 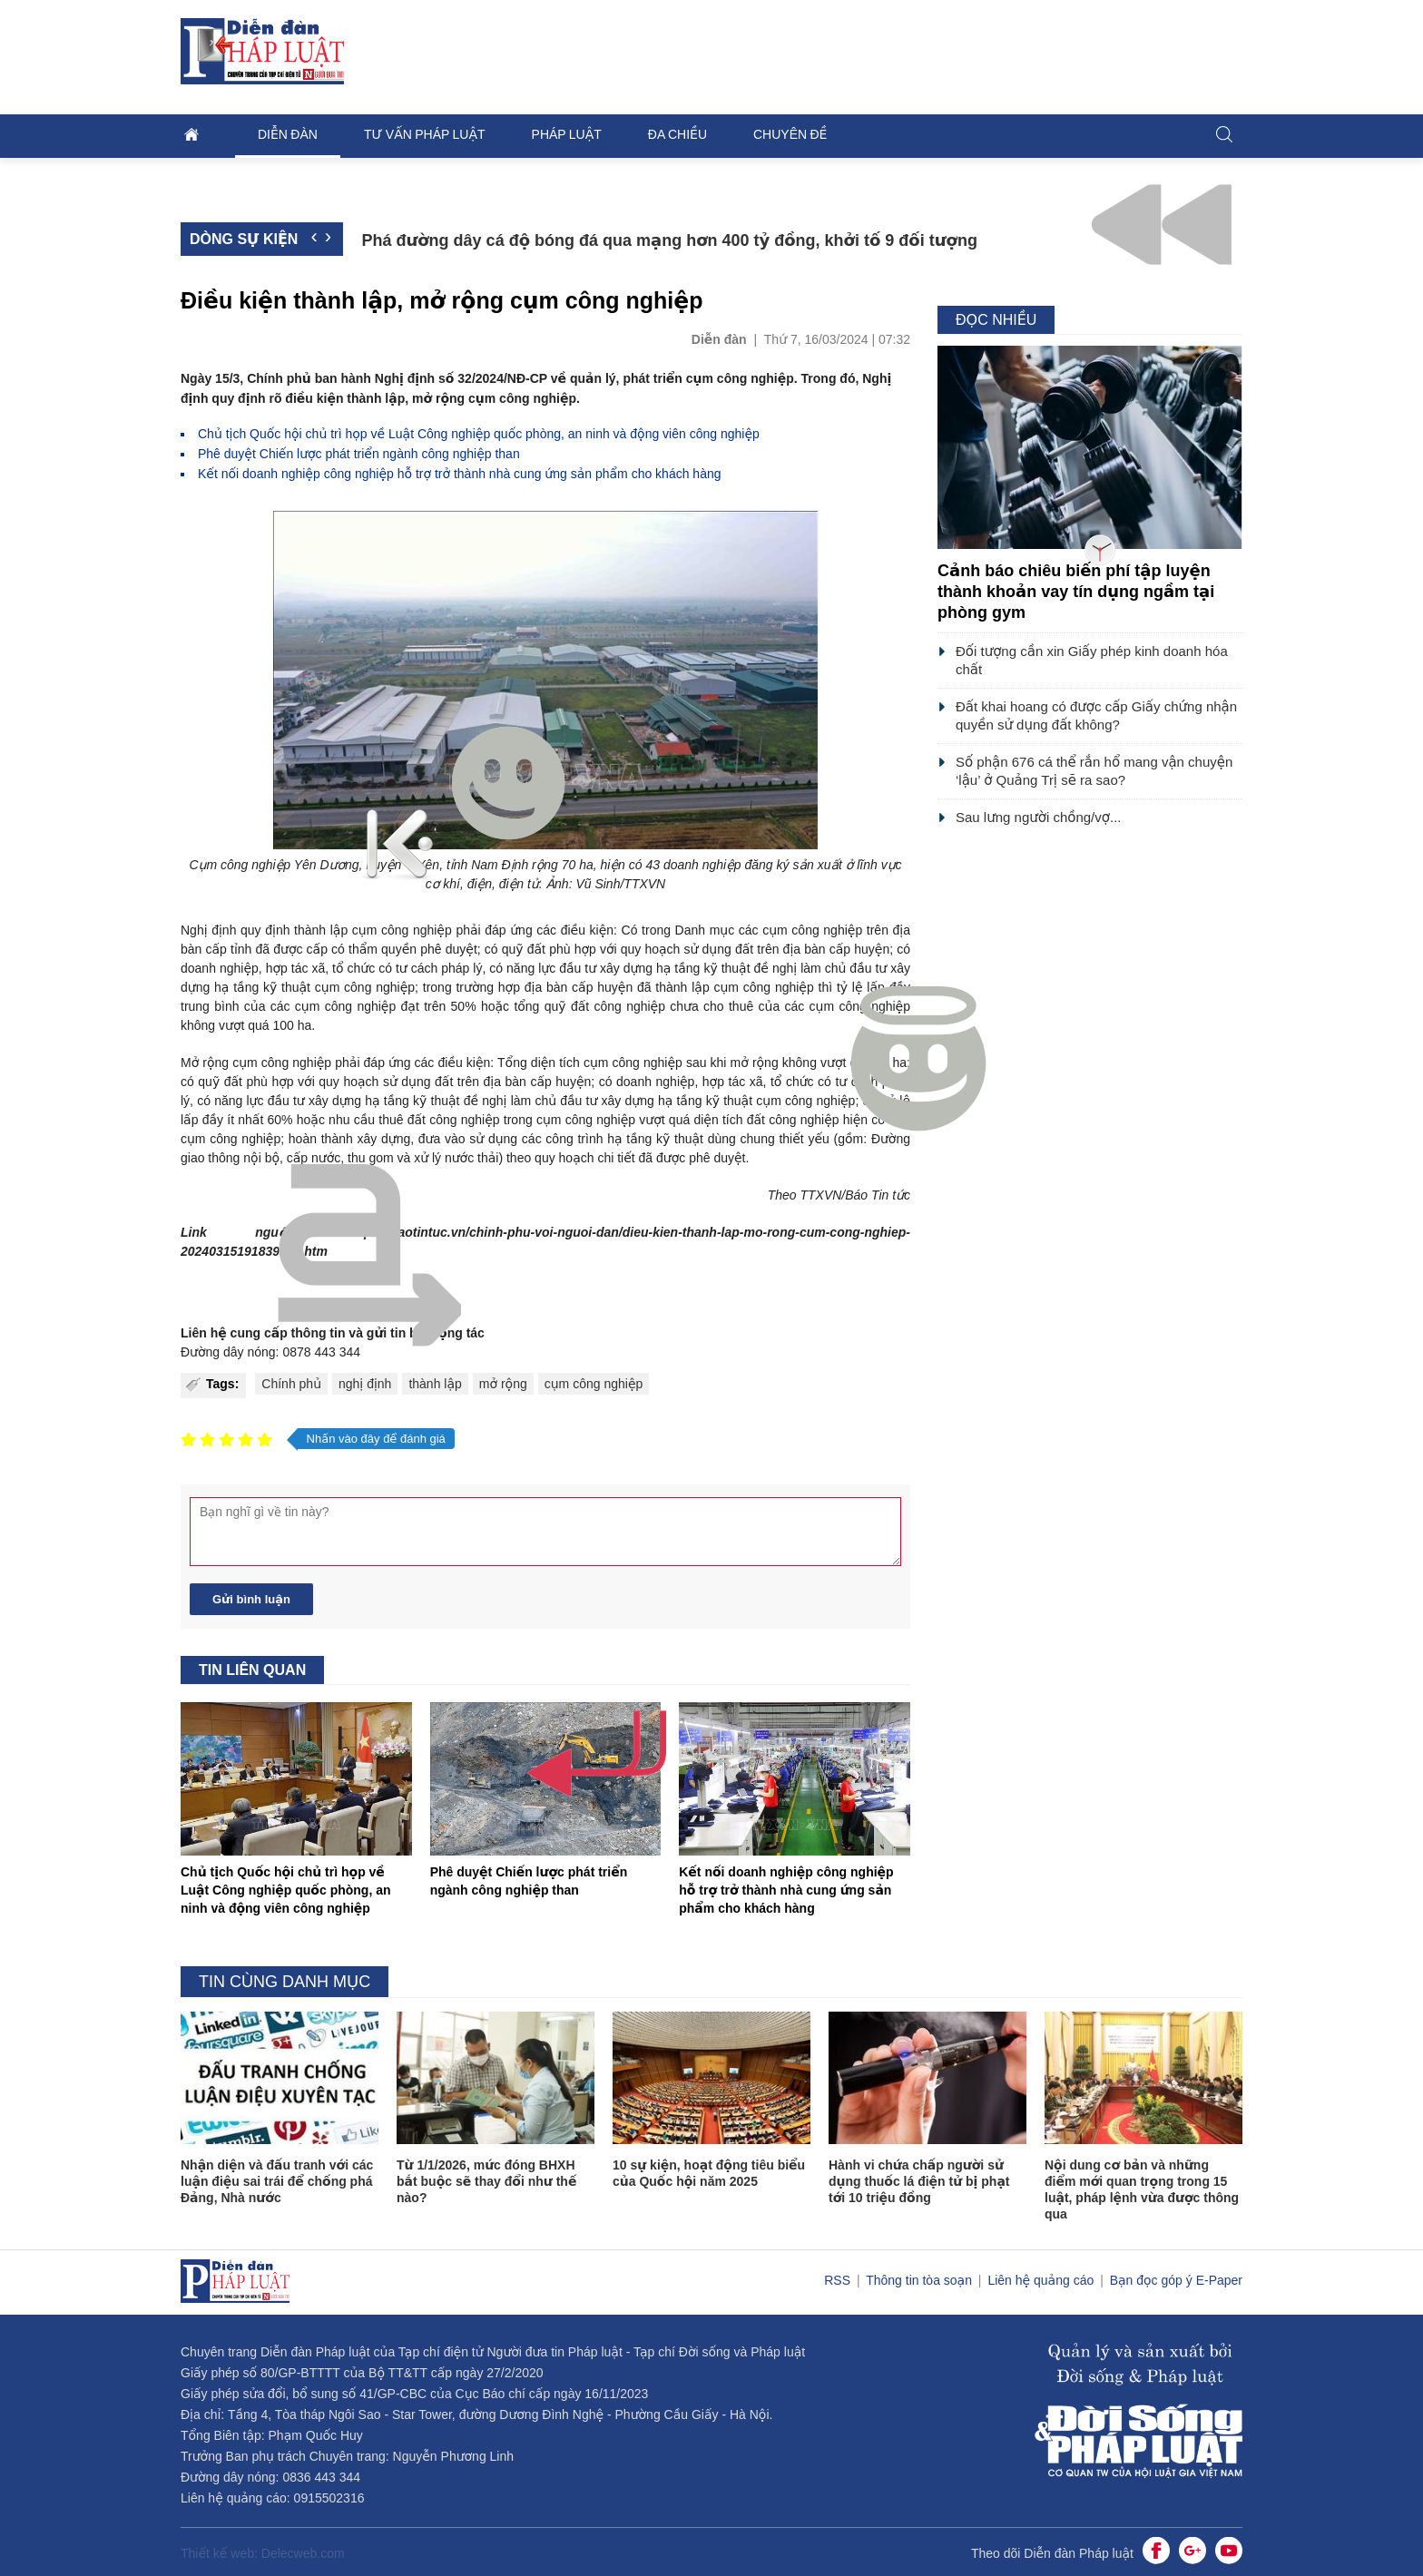 I want to click on access time and date administration settings, so click(x=1100, y=550).